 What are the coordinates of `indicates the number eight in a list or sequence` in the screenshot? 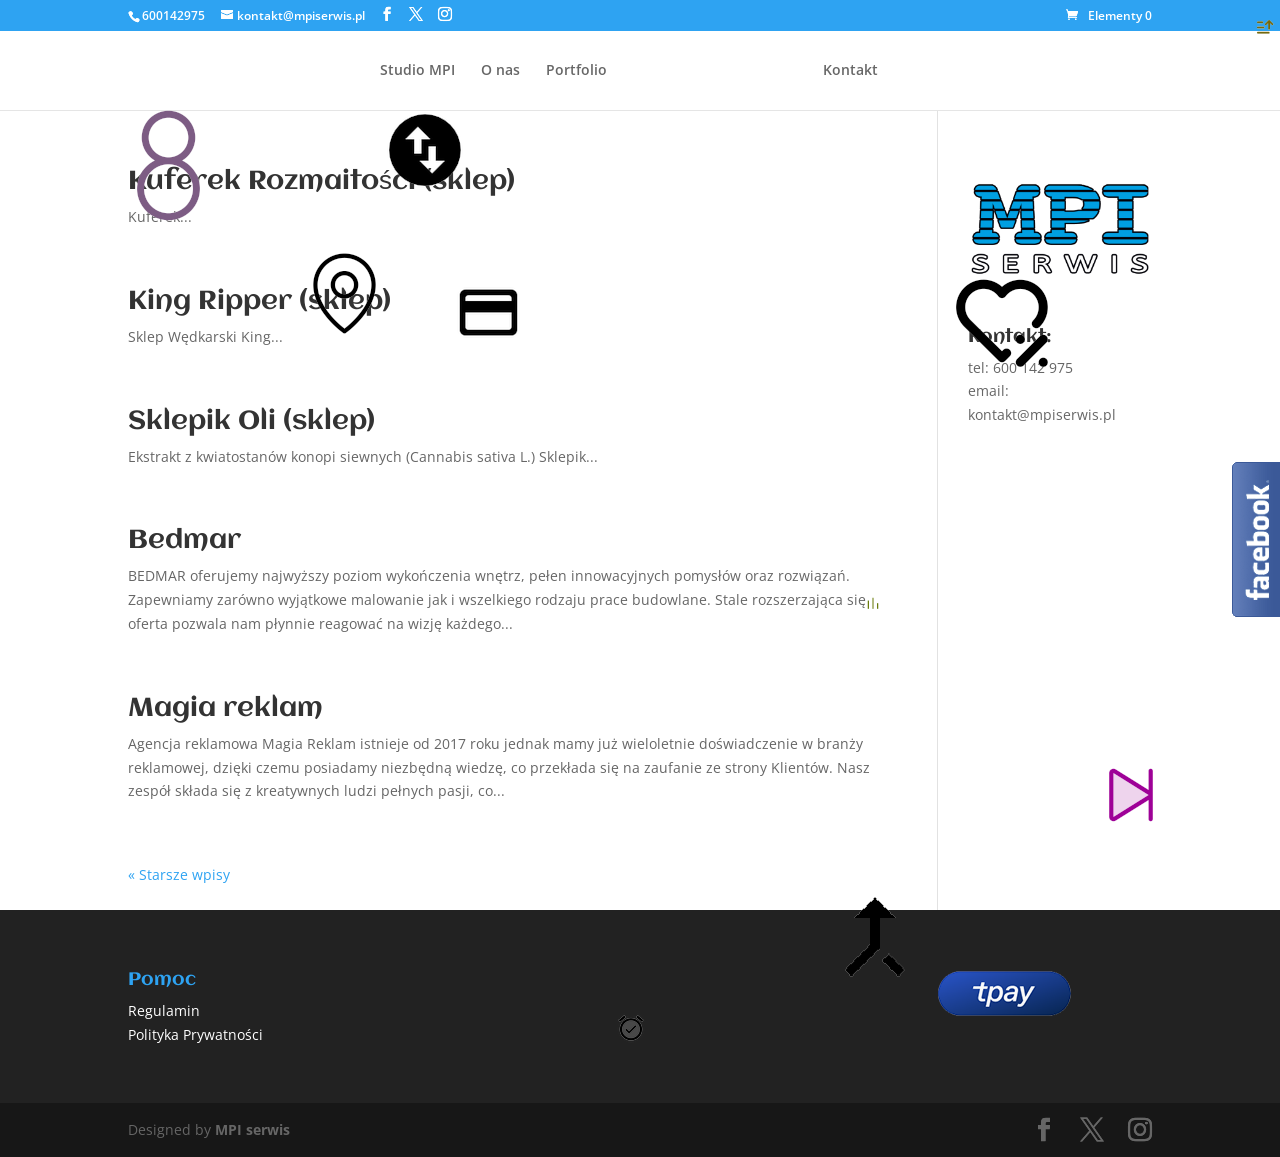 It's located at (168, 165).